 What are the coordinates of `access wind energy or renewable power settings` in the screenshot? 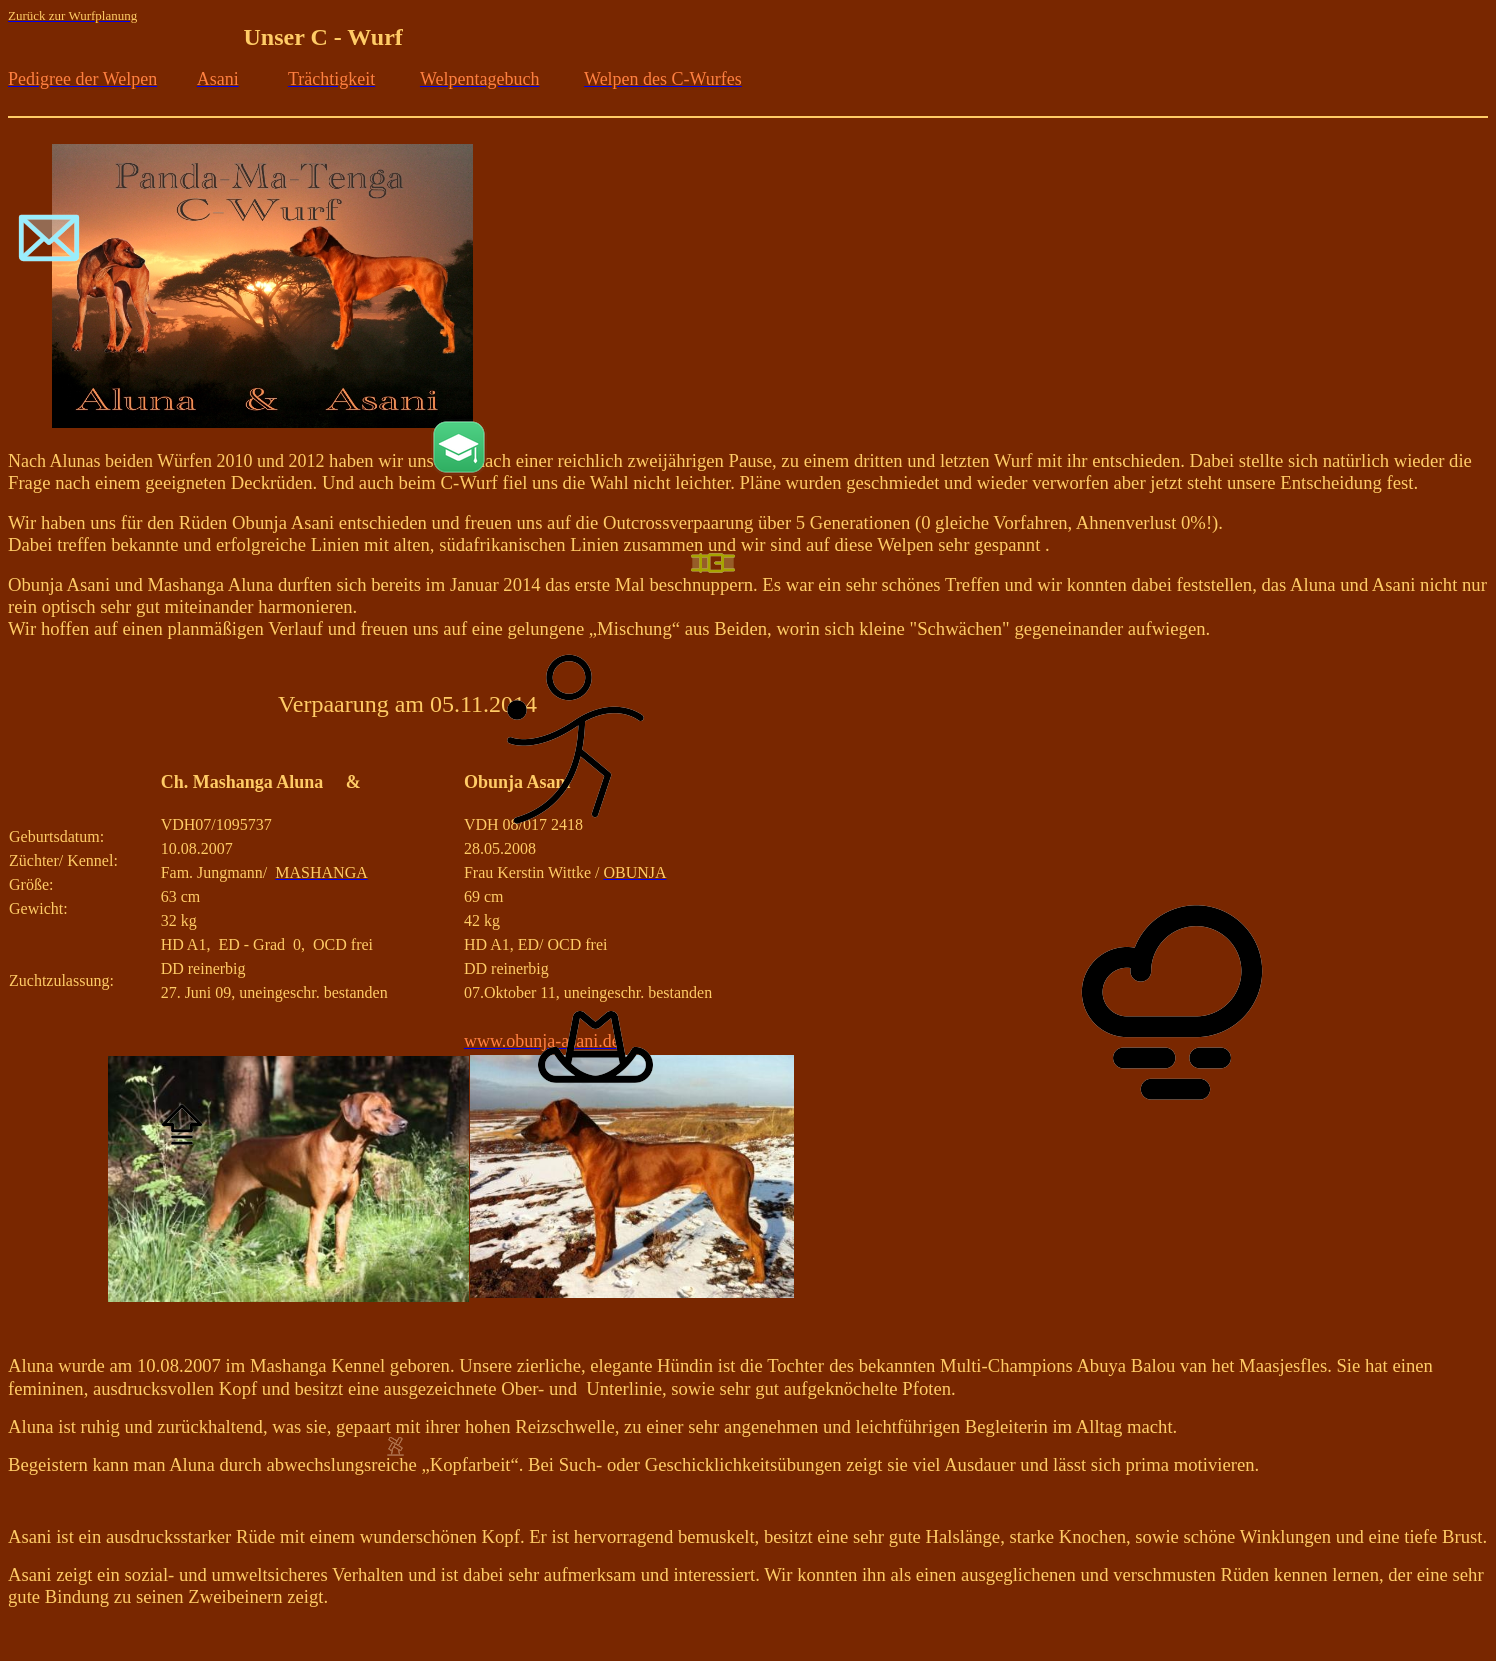 It's located at (395, 1446).